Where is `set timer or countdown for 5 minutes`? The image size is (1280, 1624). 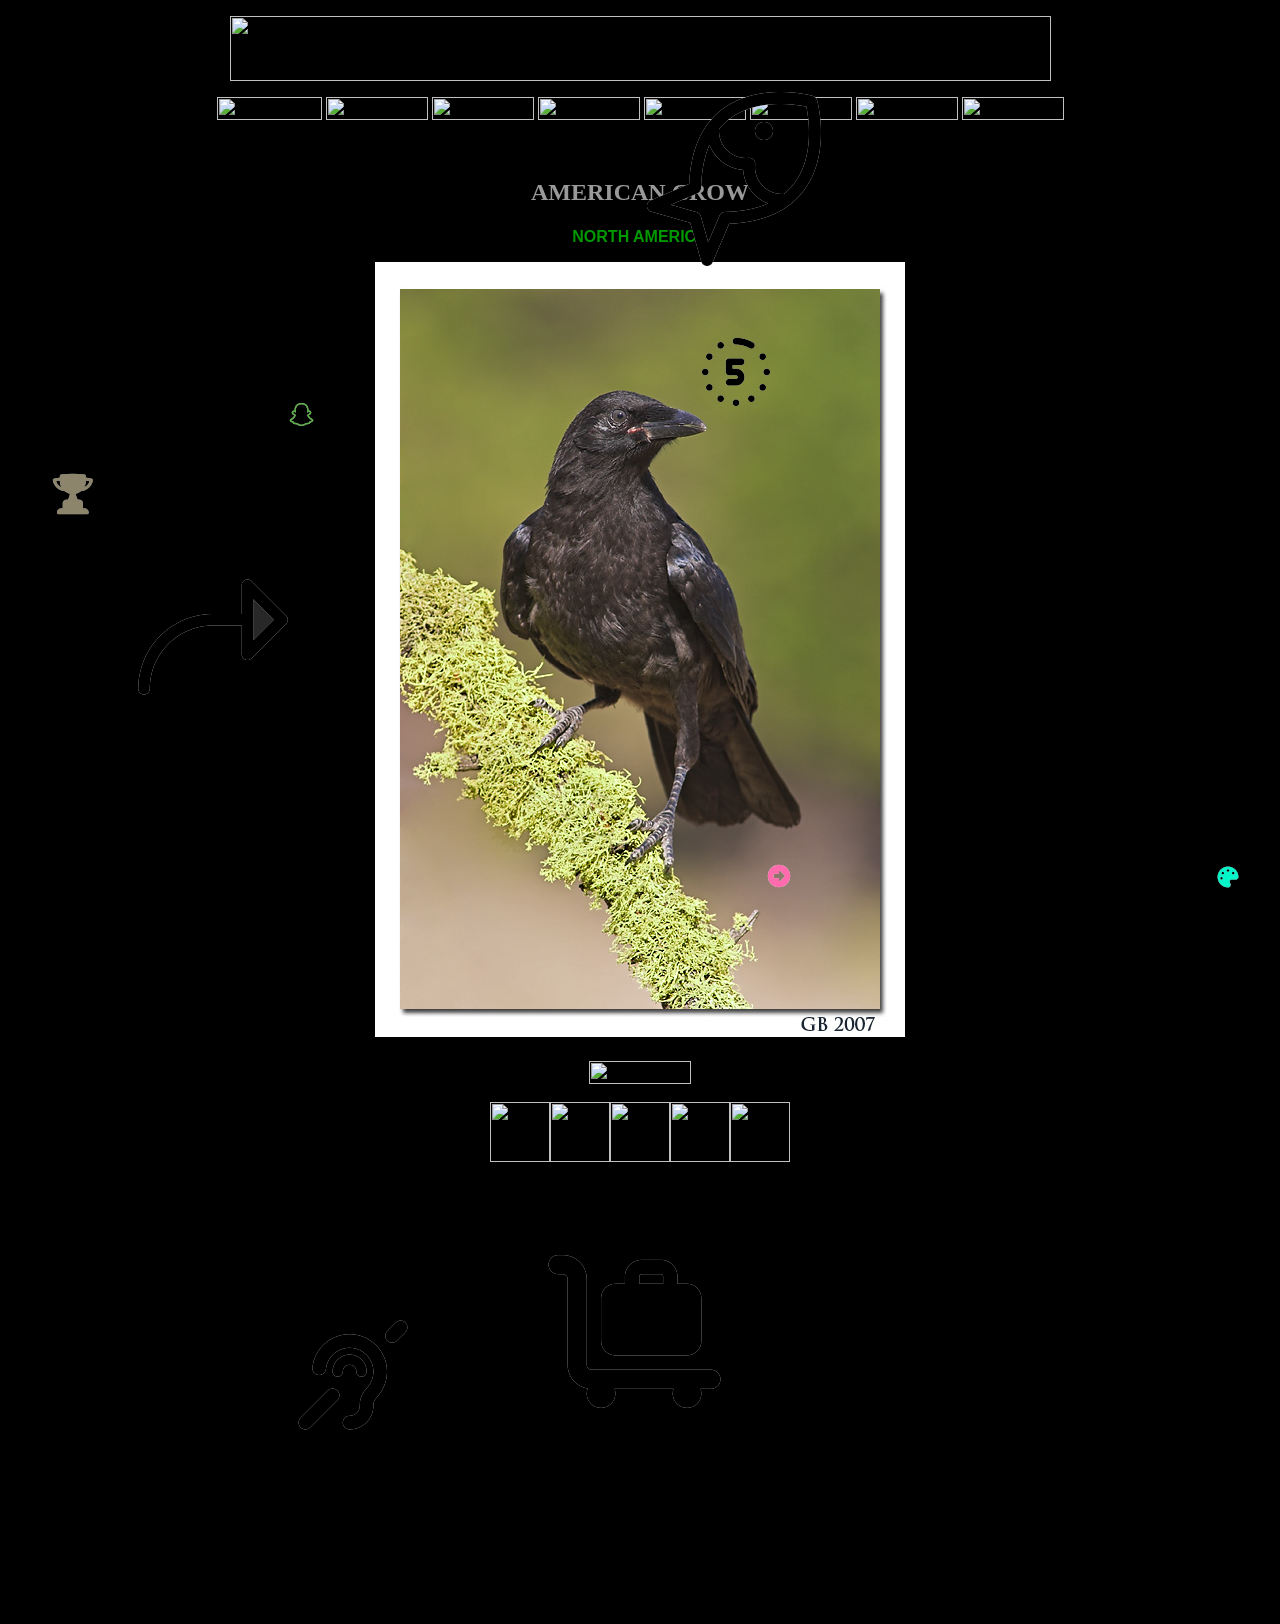
set timer or countdown for 5 minutes is located at coordinates (736, 372).